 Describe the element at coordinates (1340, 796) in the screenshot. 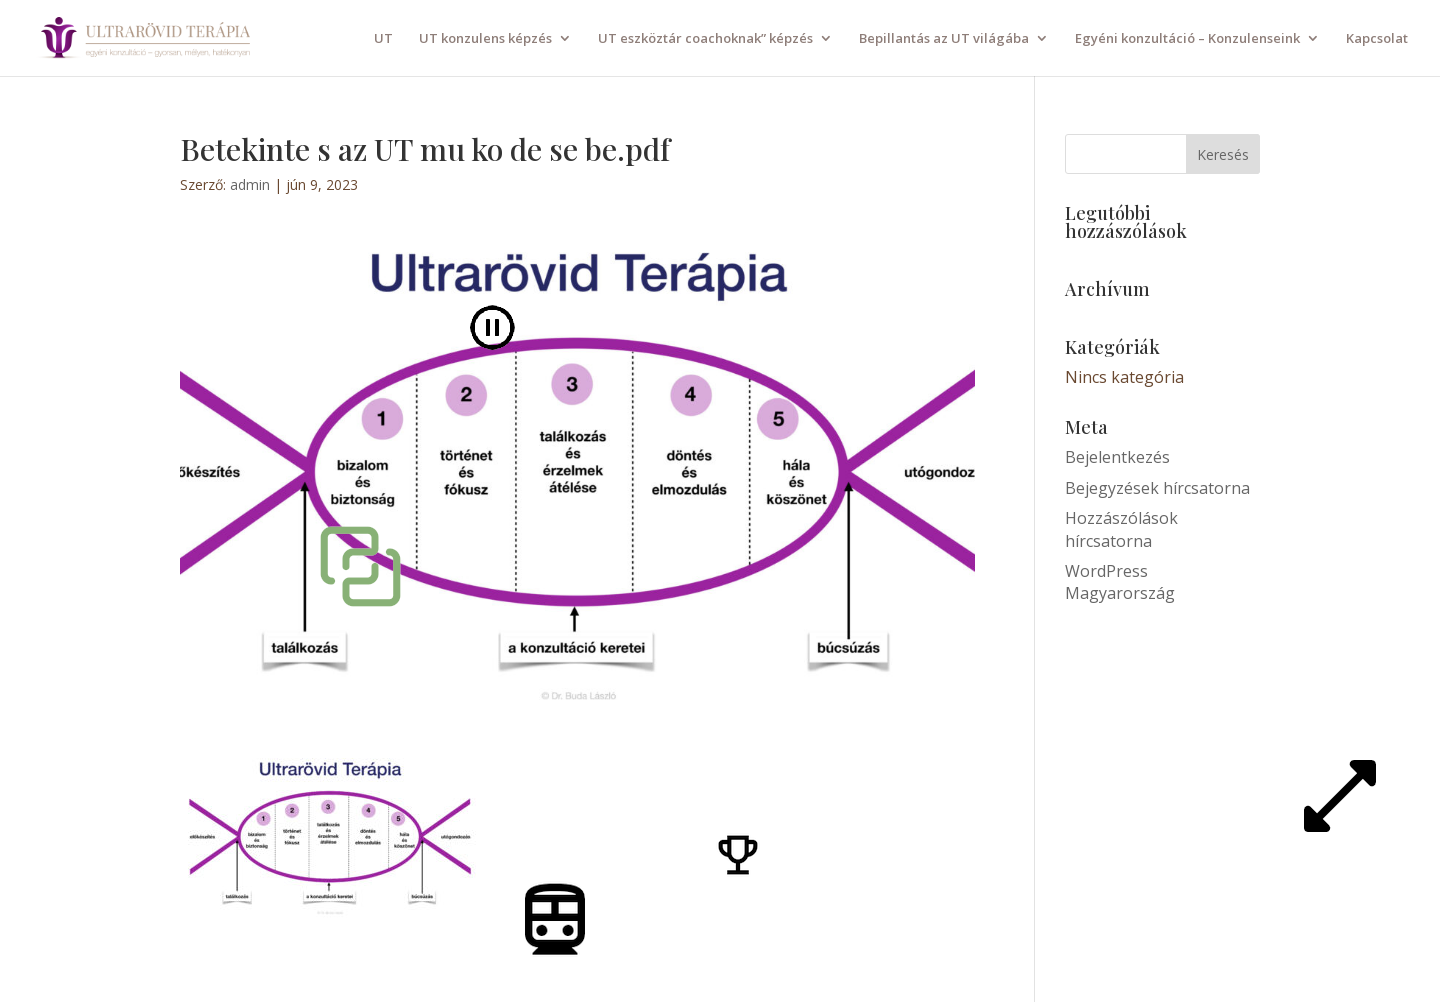

I see `expand to full screen` at that location.